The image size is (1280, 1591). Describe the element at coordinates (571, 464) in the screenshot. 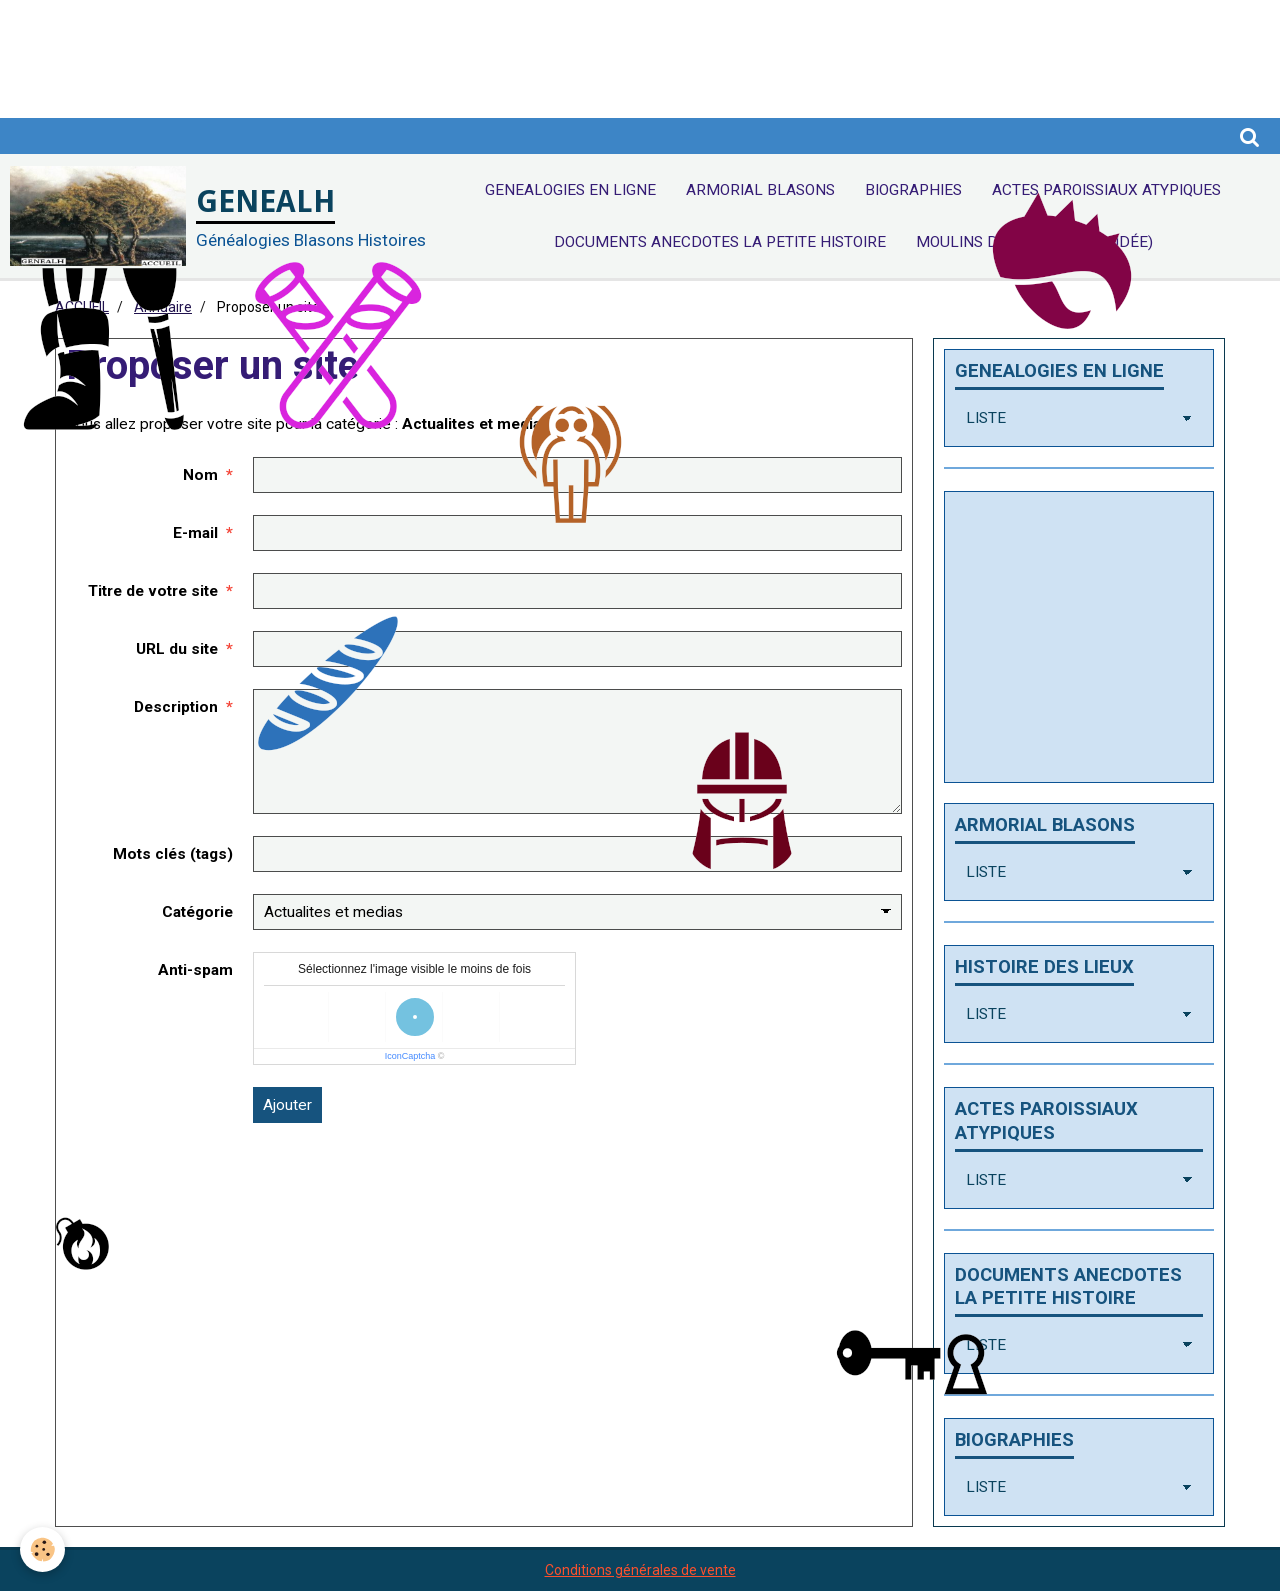

I see `indicates enhanced awareness or heightened perception state` at that location.